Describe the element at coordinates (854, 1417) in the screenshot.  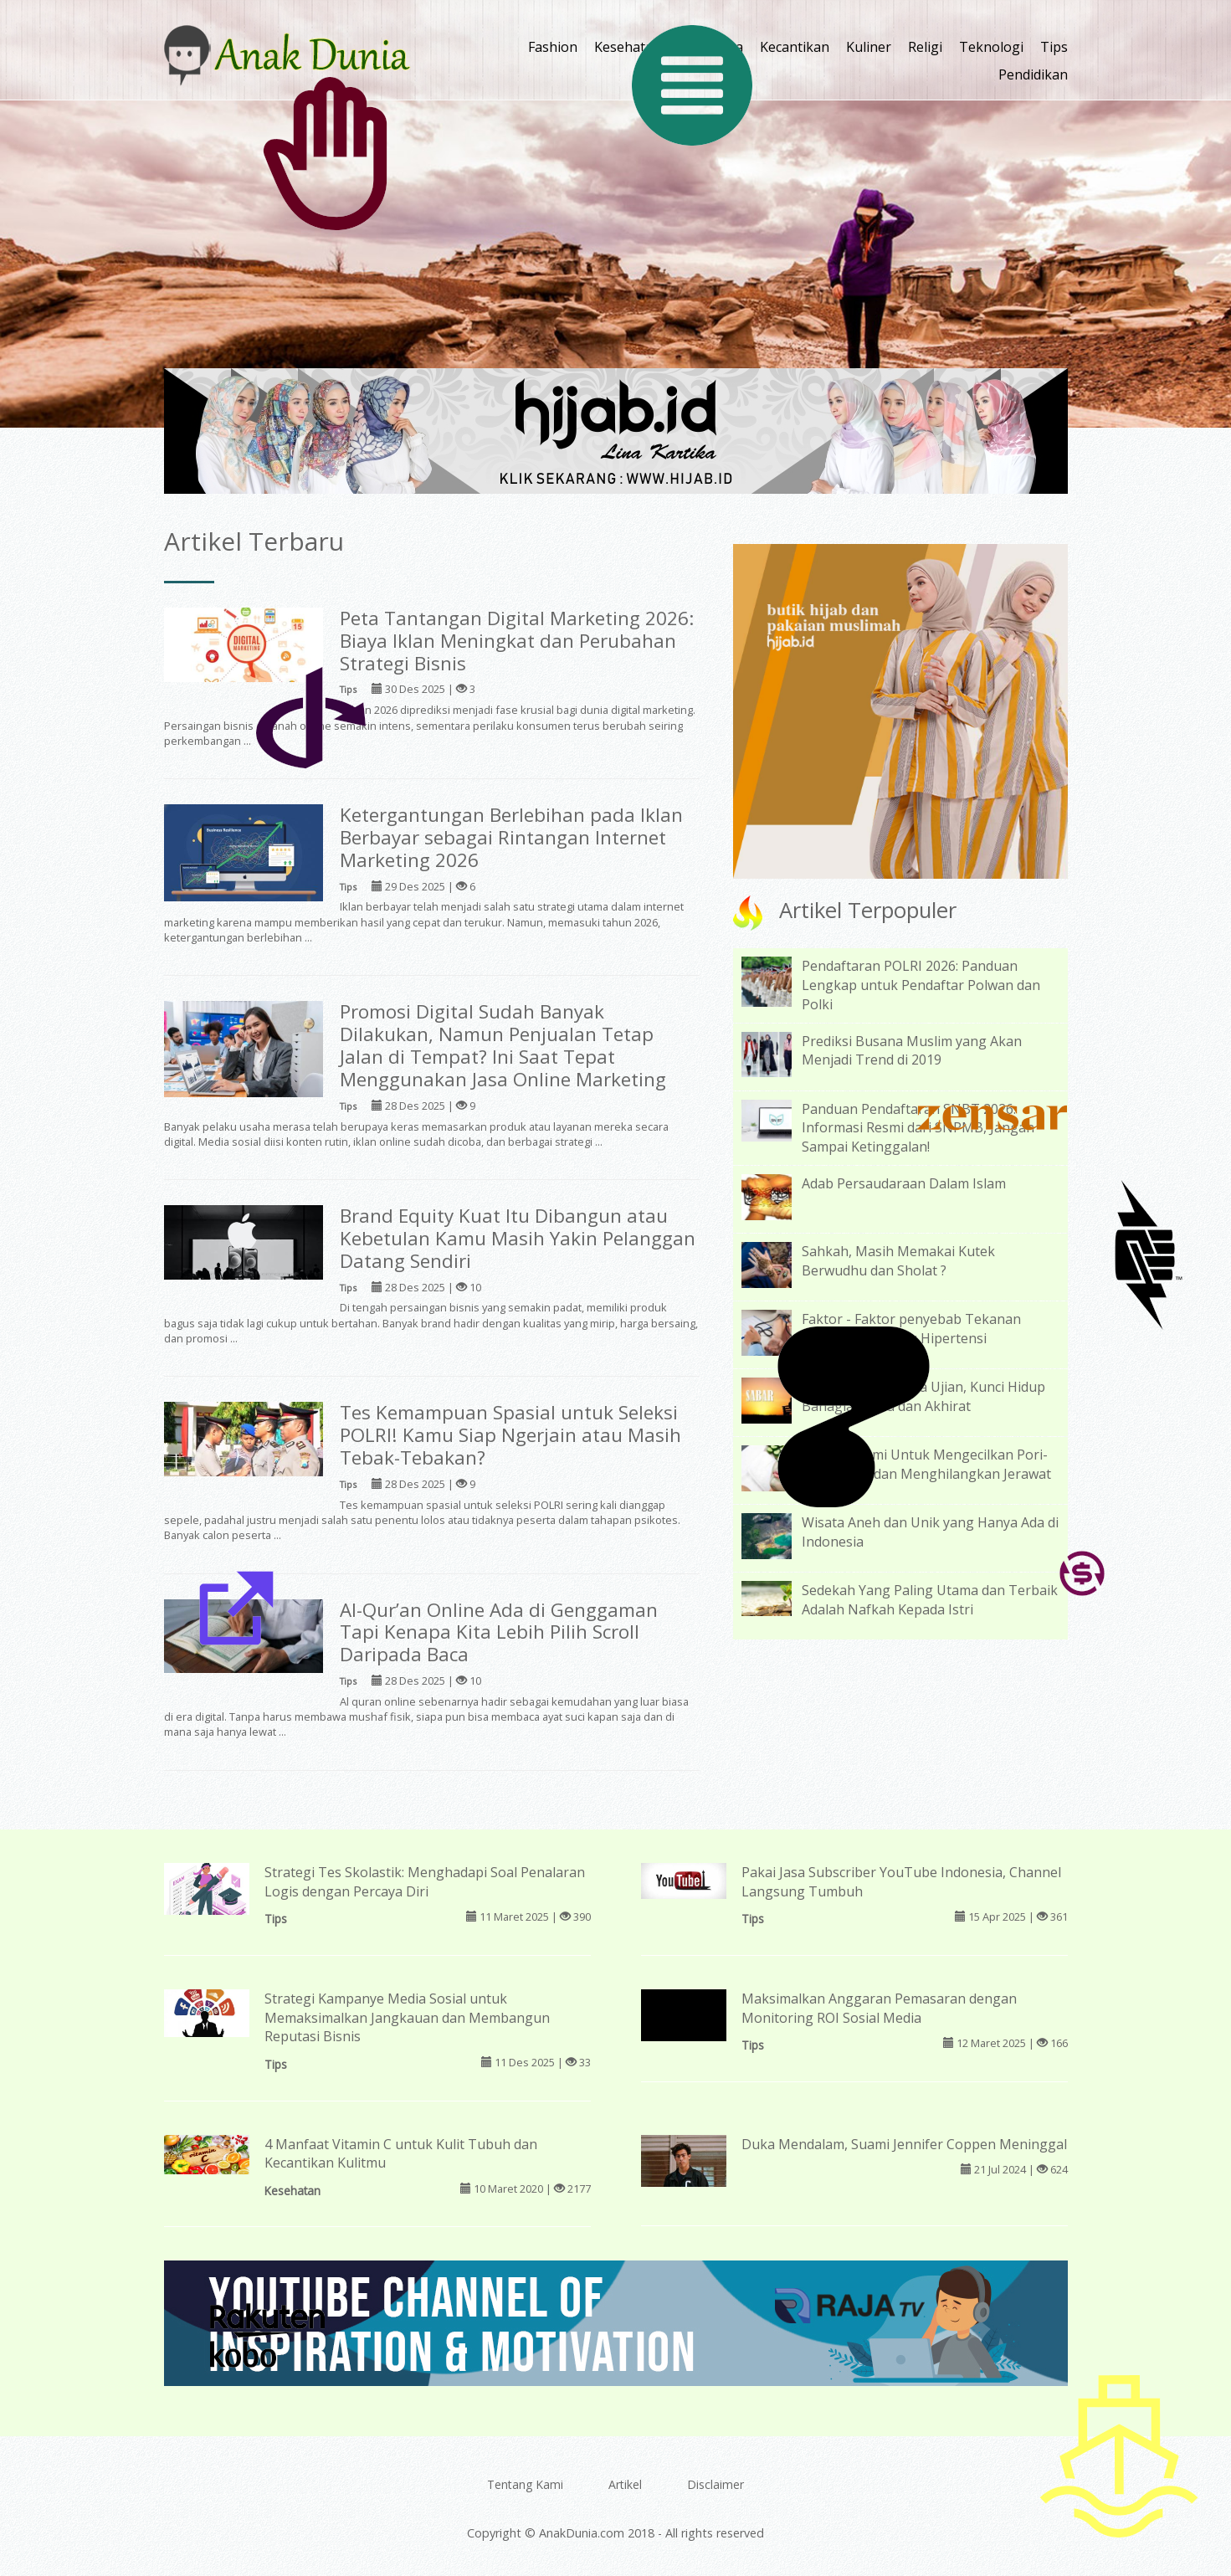
I see `open HTTPie API client` at that location.